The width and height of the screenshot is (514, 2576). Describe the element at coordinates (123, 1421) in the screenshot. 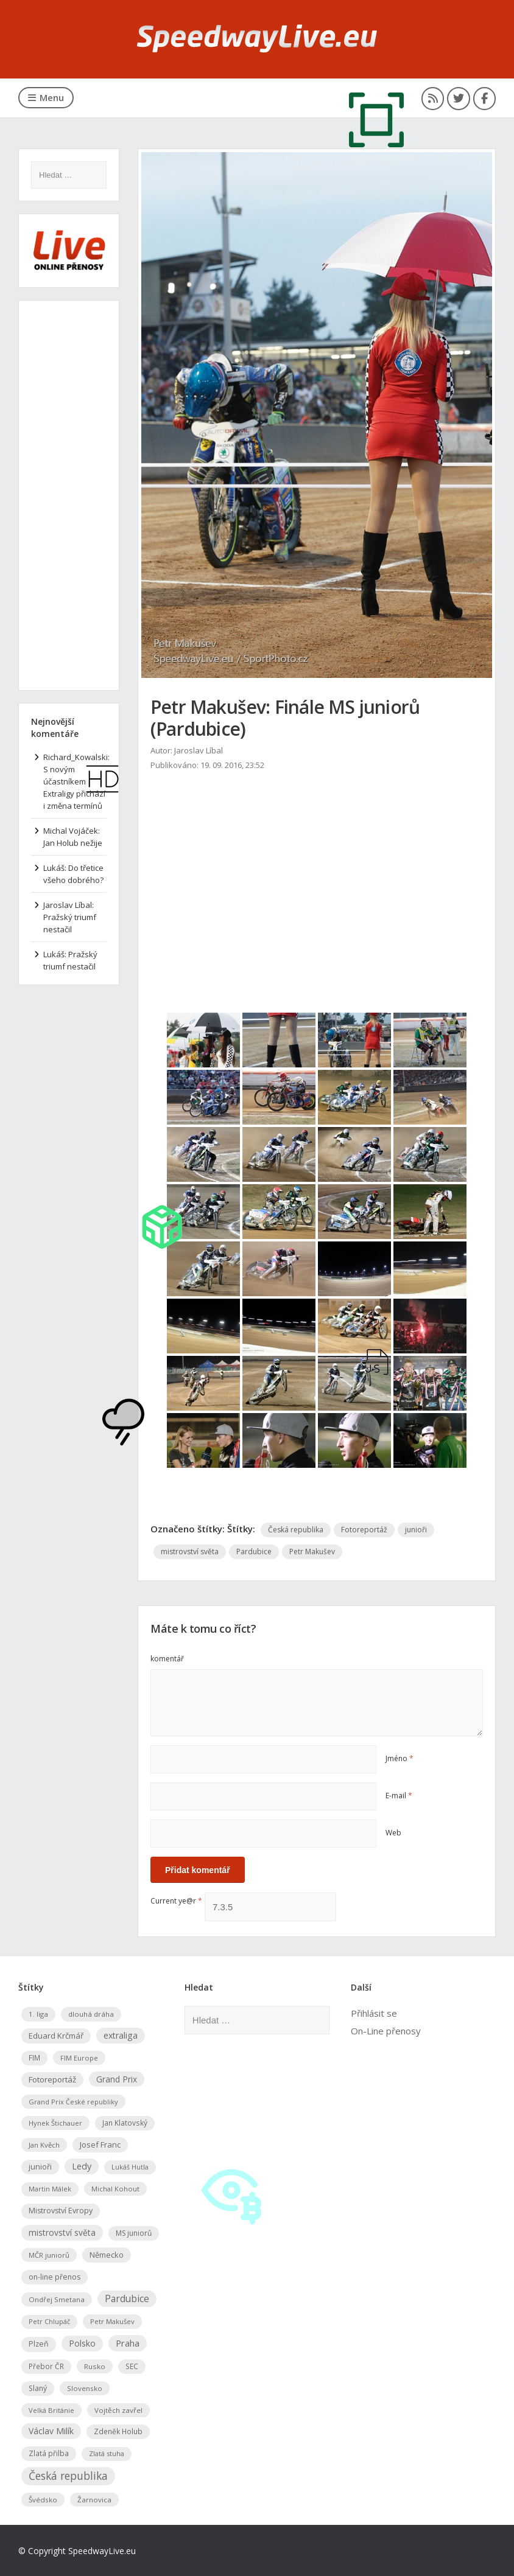

I see `indicates rainy weather conditions` at that location.